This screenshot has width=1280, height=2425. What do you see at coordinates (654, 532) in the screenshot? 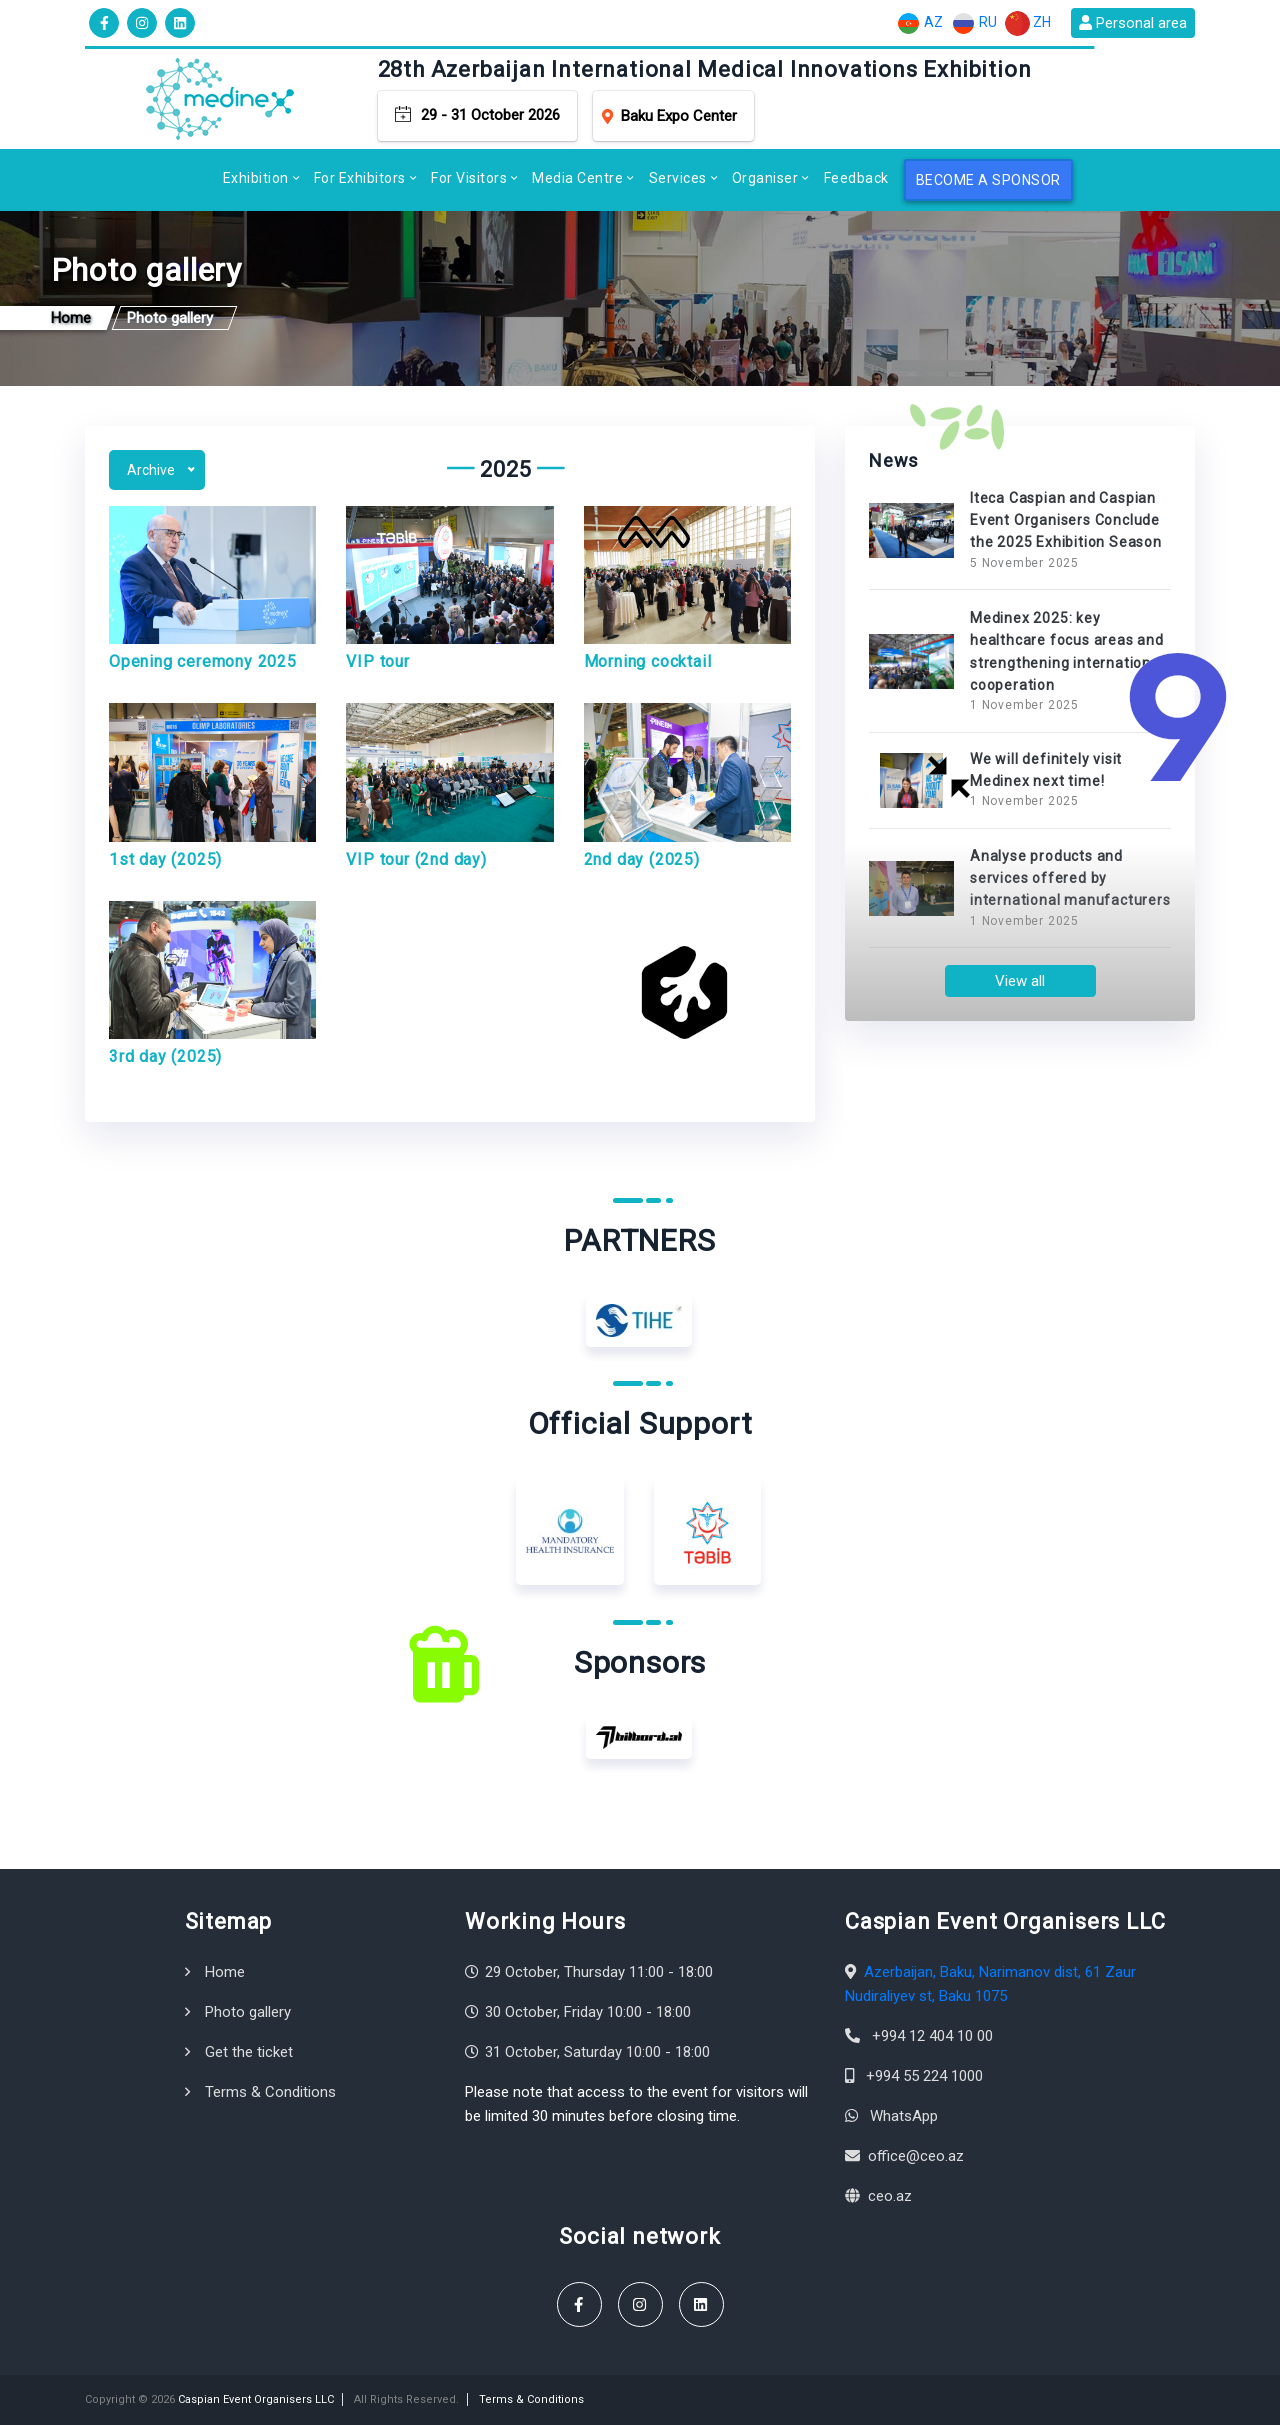
I see `momenteo app logo` at bounding box center [654, 532].